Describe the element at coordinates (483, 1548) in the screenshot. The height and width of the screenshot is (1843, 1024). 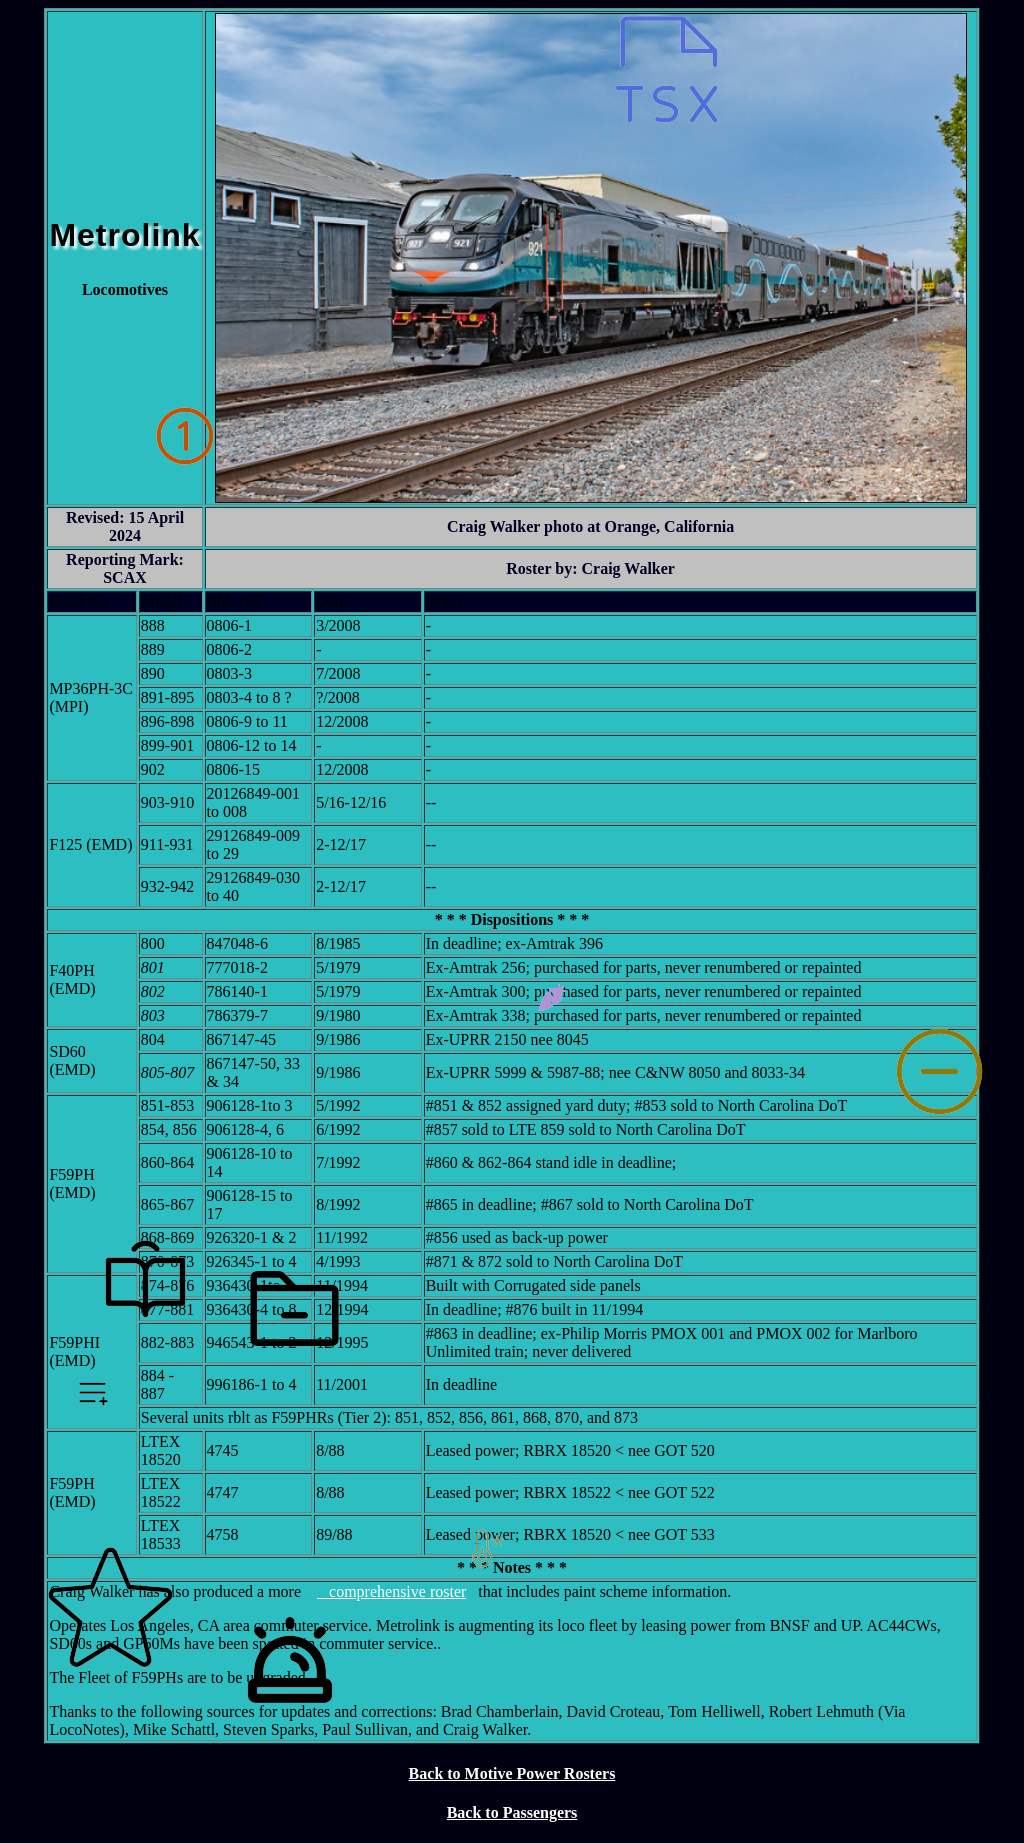
I see `indicates low temperature or cold conditions` at that location.